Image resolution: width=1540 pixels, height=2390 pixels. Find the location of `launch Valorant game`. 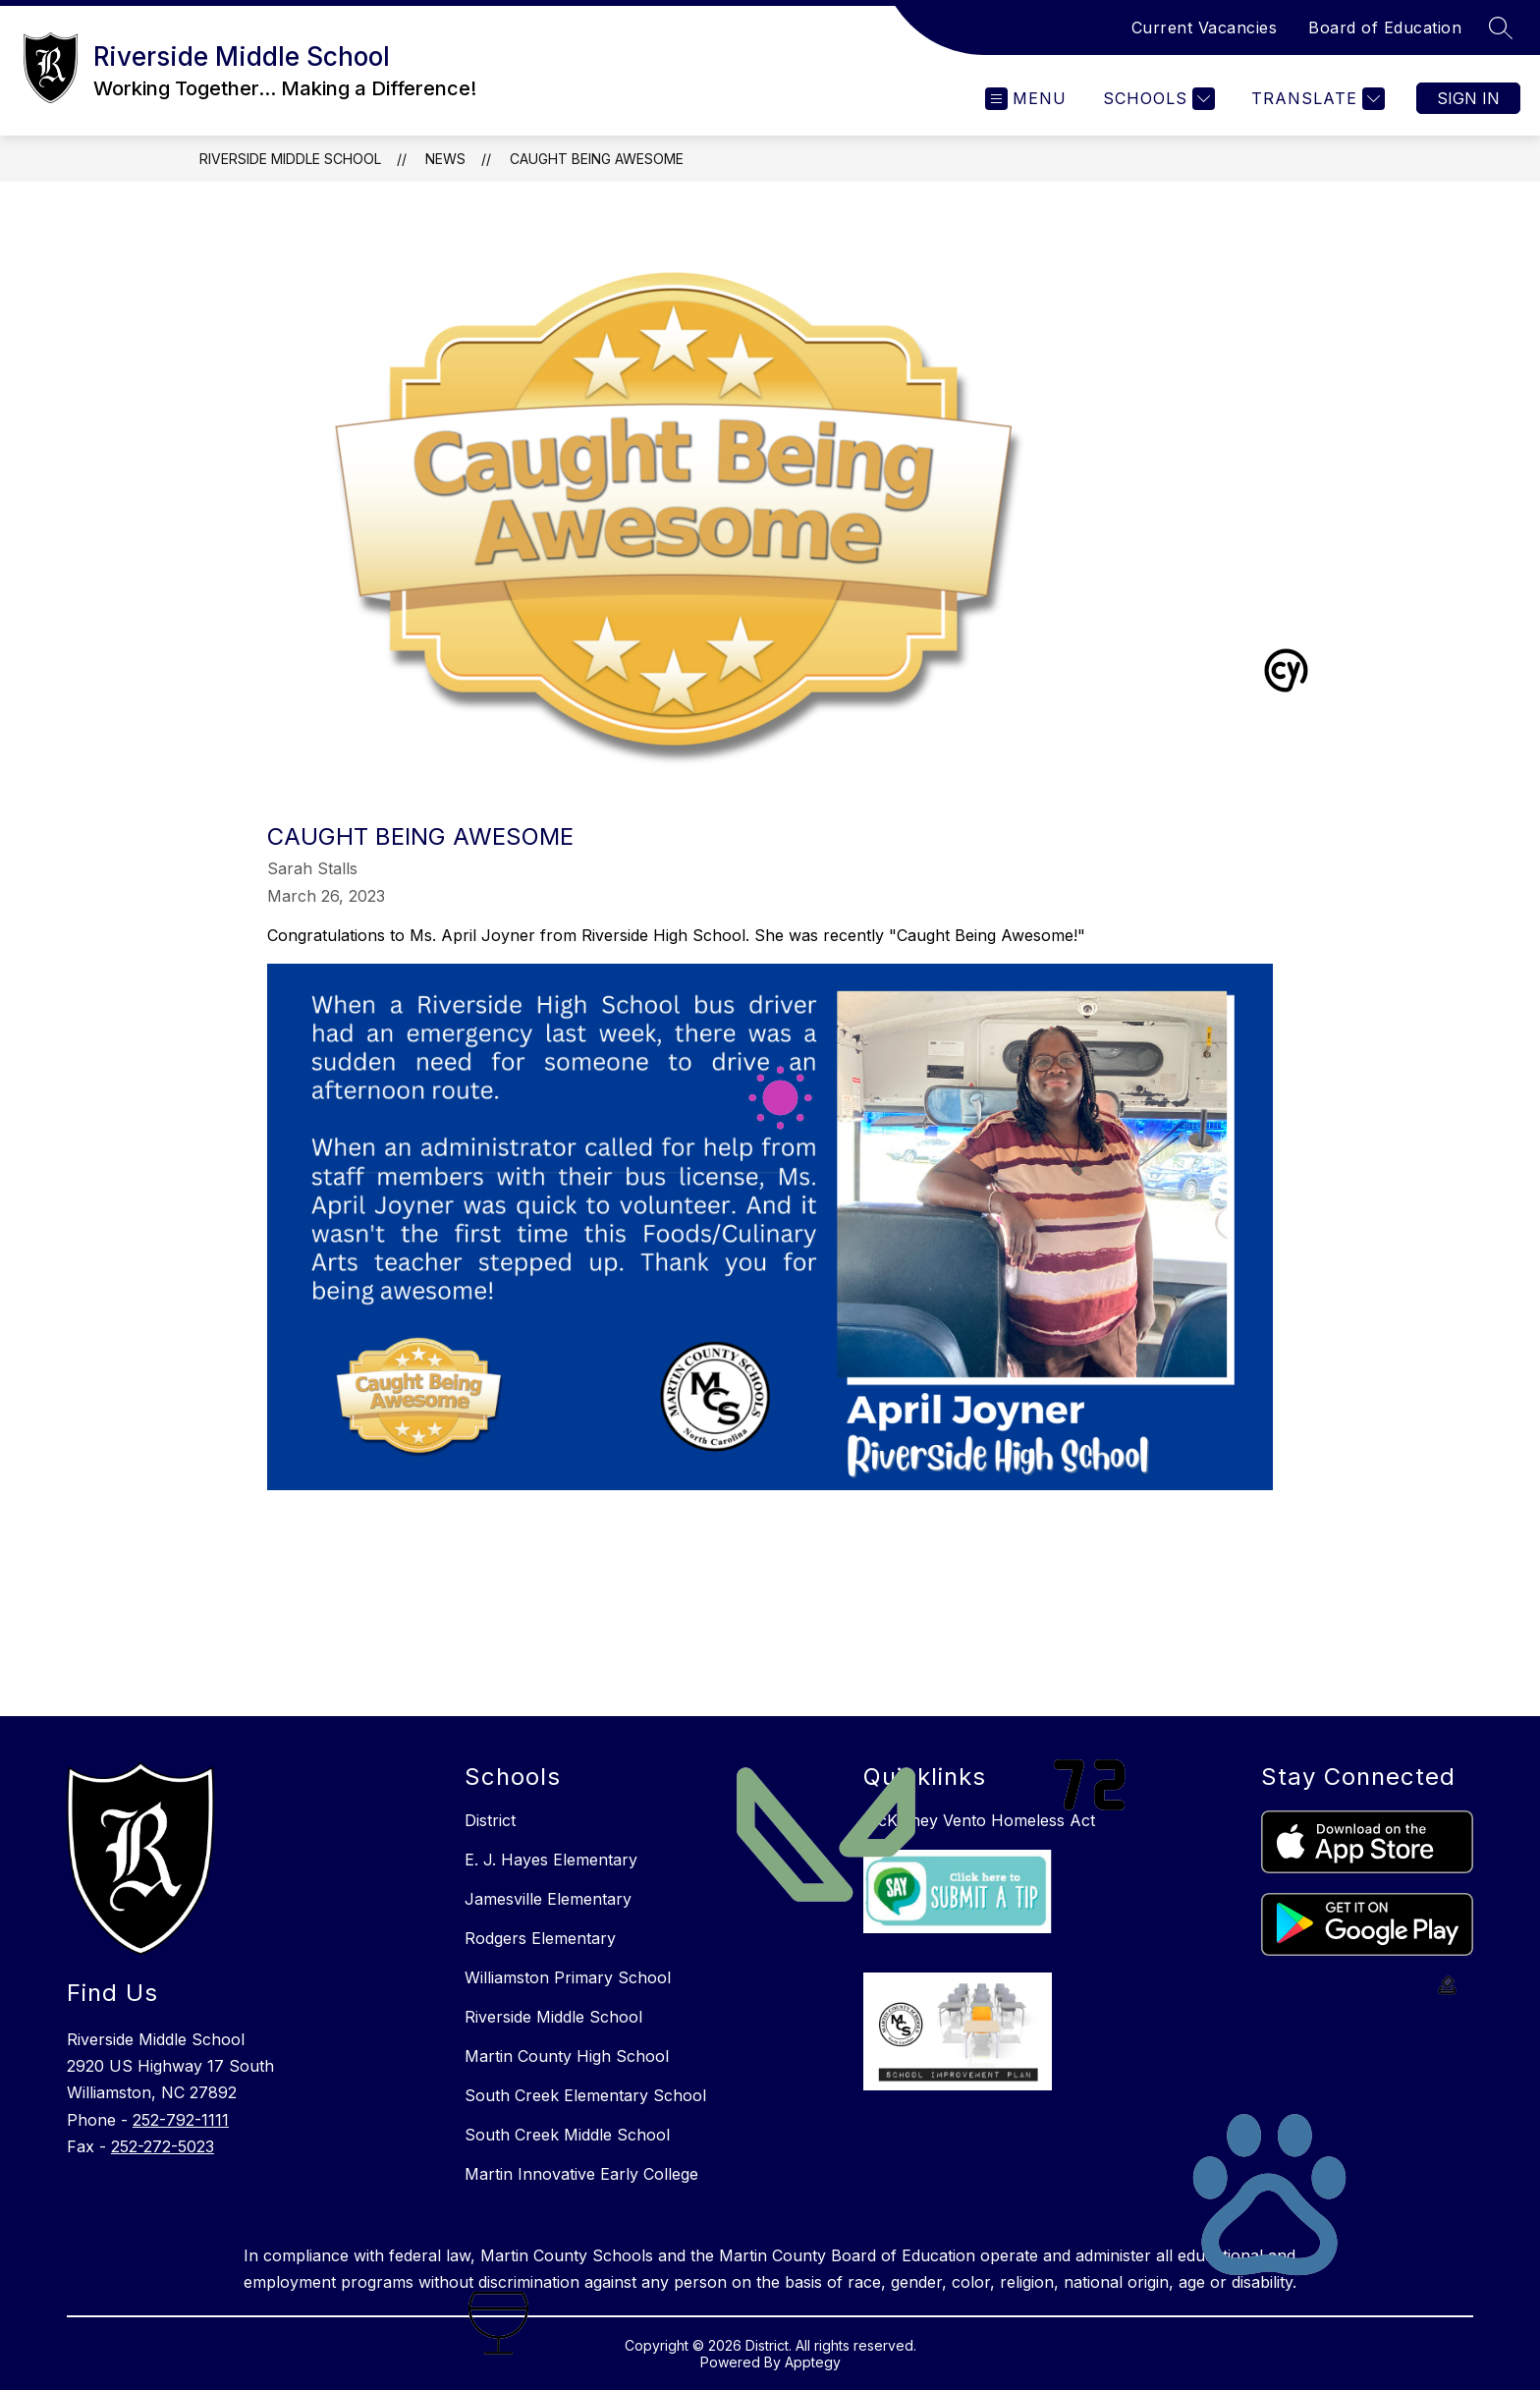

launch Valorant game is located at coordinates (826, 1830).